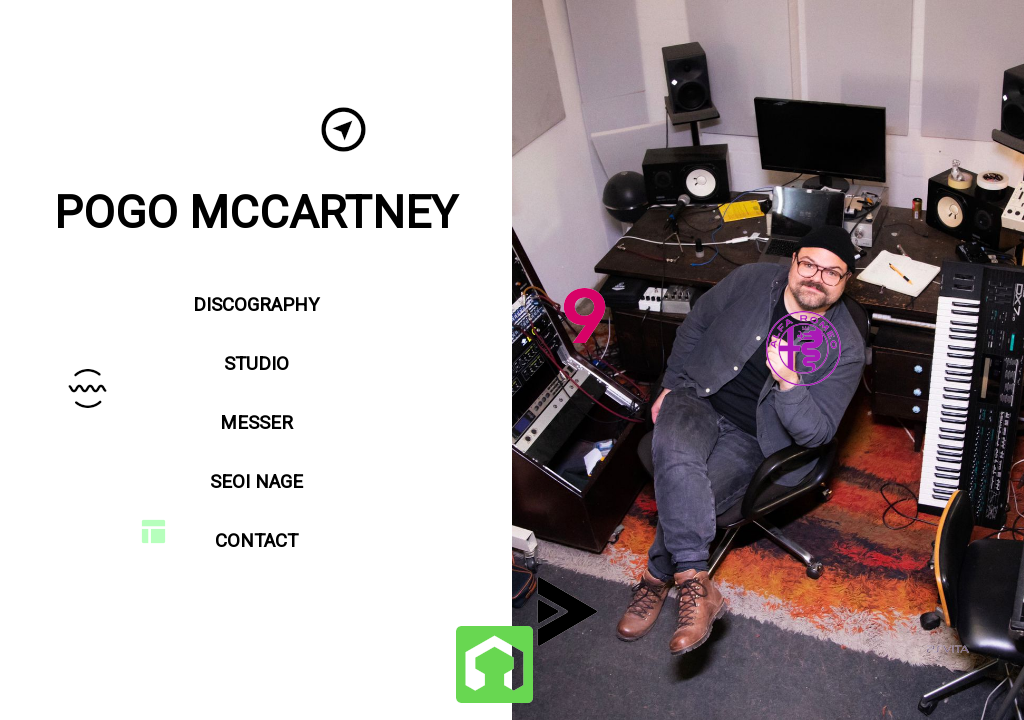 This screenshot has width=1024, height=720. I want to click on explore or discover nearby places, so click(343, 129).